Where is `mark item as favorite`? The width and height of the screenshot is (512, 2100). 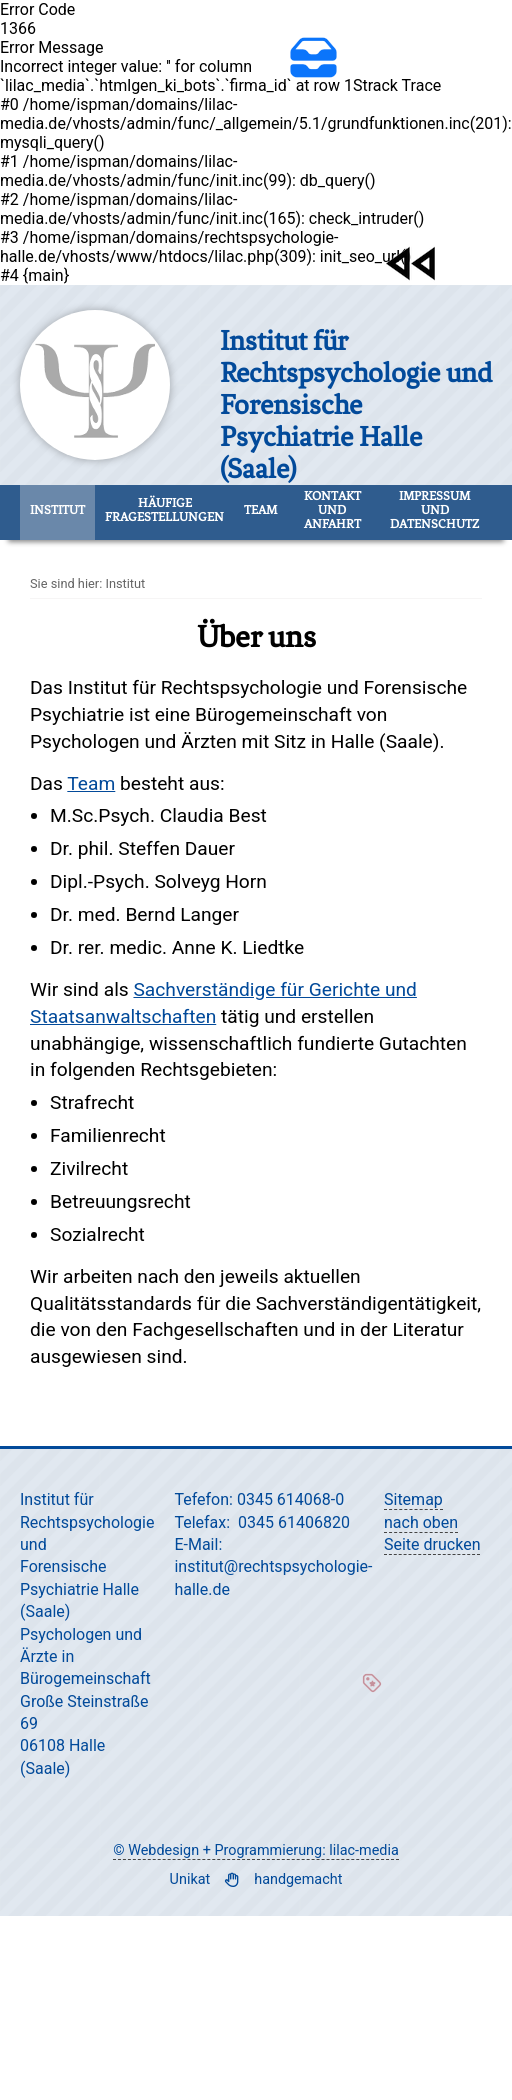
mark item as favorite is located at coordinates (372, 1683).